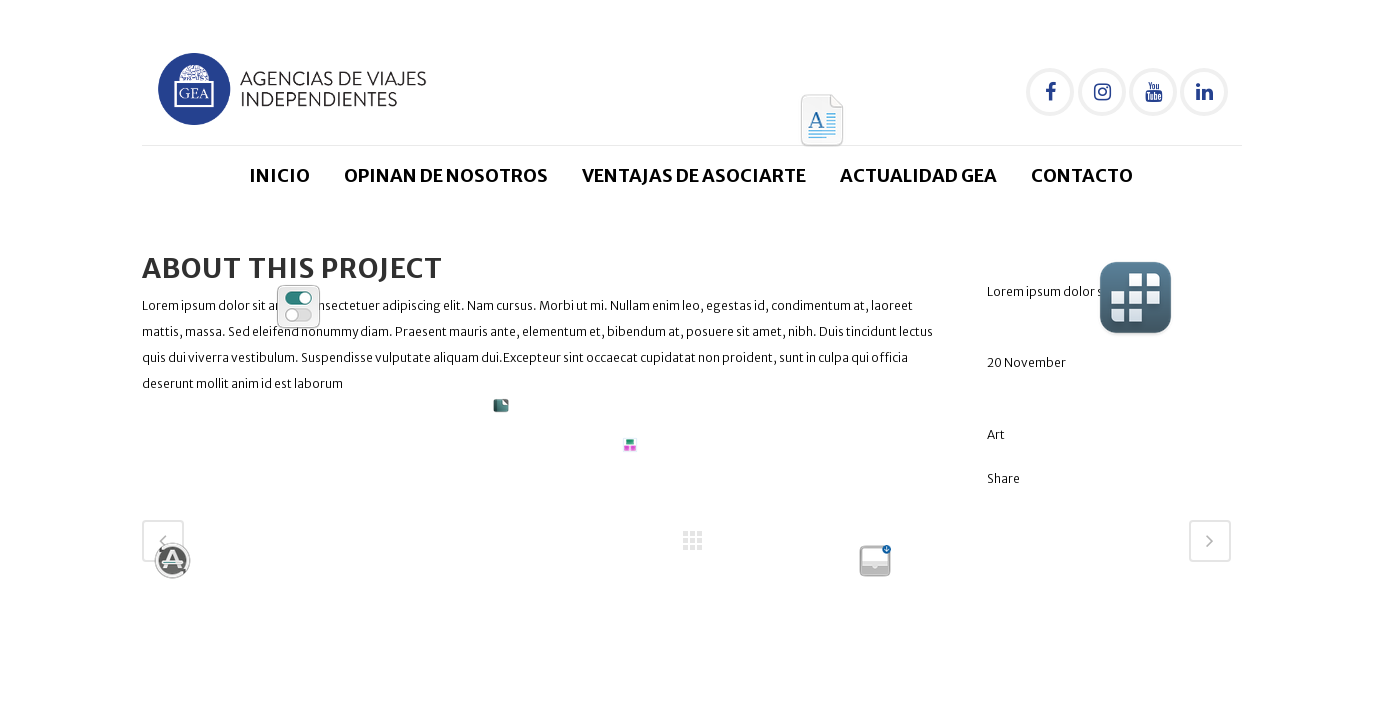 This screenshot has width=1384, height=720. I want to click on open a text document file, so click(822, 120).